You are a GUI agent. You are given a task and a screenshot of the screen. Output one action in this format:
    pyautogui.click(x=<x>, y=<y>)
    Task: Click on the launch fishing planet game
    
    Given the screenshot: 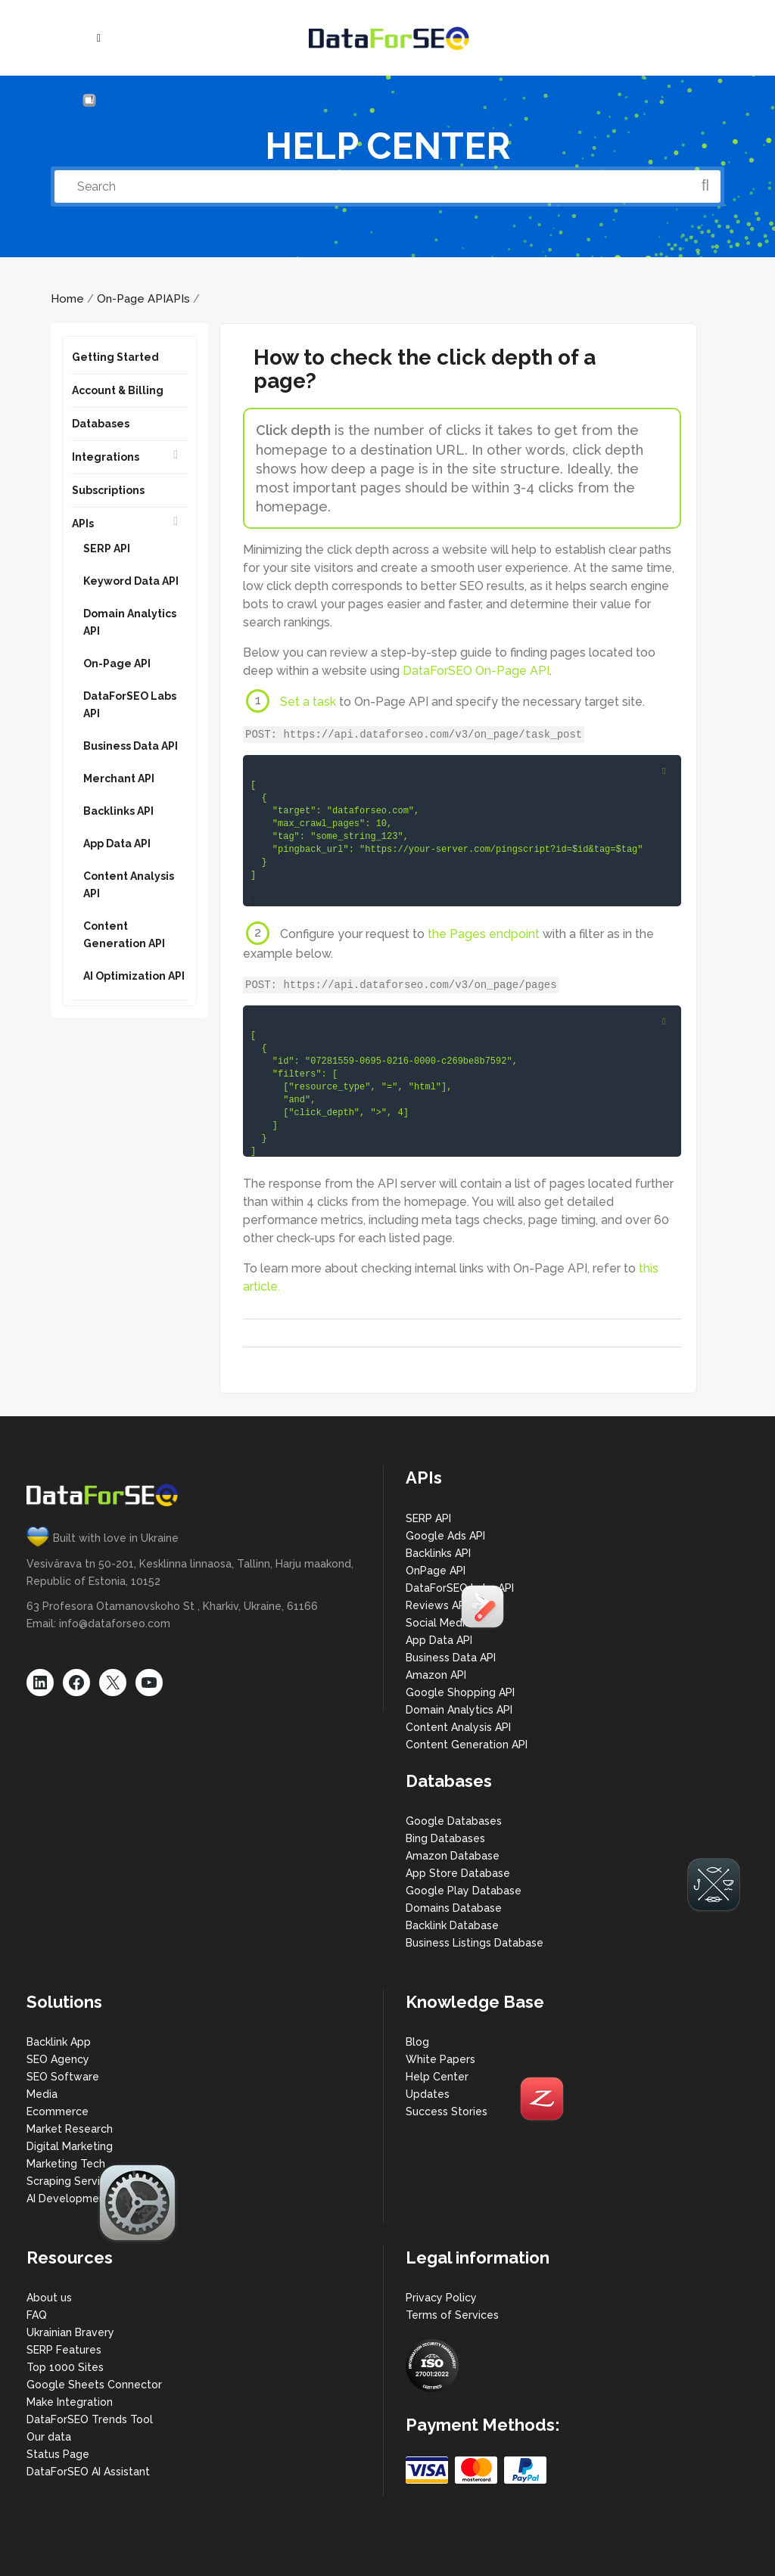 What is the action you would take?
    pyautogui.click(x=714, y=1885)
    